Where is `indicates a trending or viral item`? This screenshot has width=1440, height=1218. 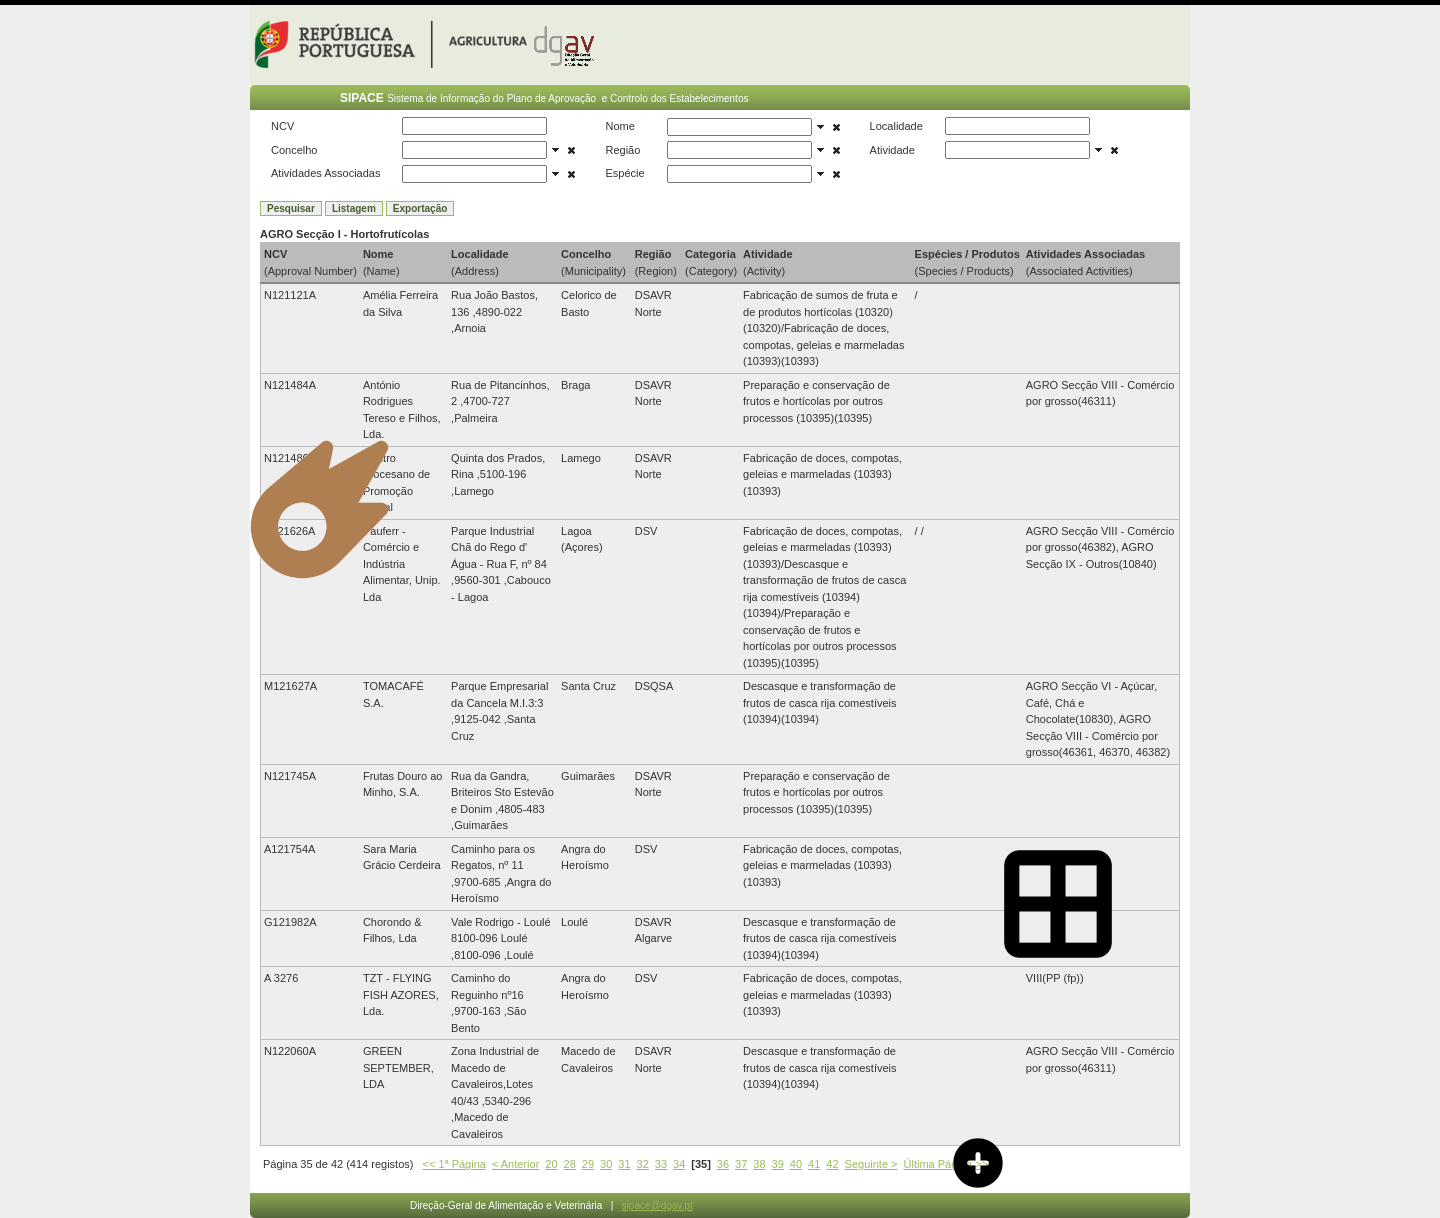 indicates a trending or viral item is located at coordinates (319, 509).